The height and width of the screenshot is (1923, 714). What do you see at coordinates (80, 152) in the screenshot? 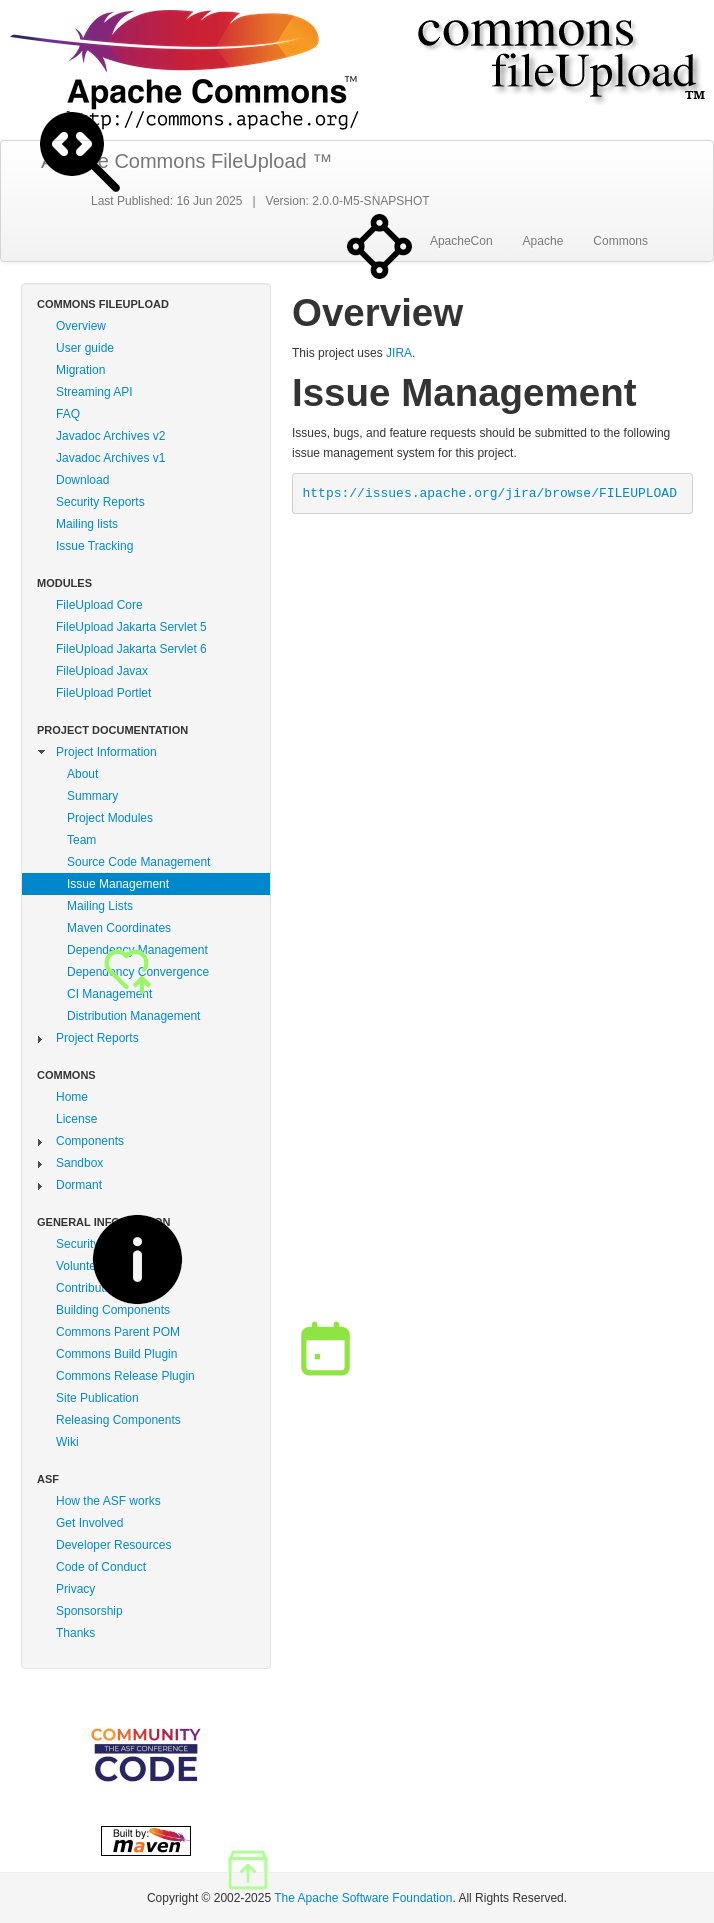
I see `search or inspect code` at bounding box center [80, 152].